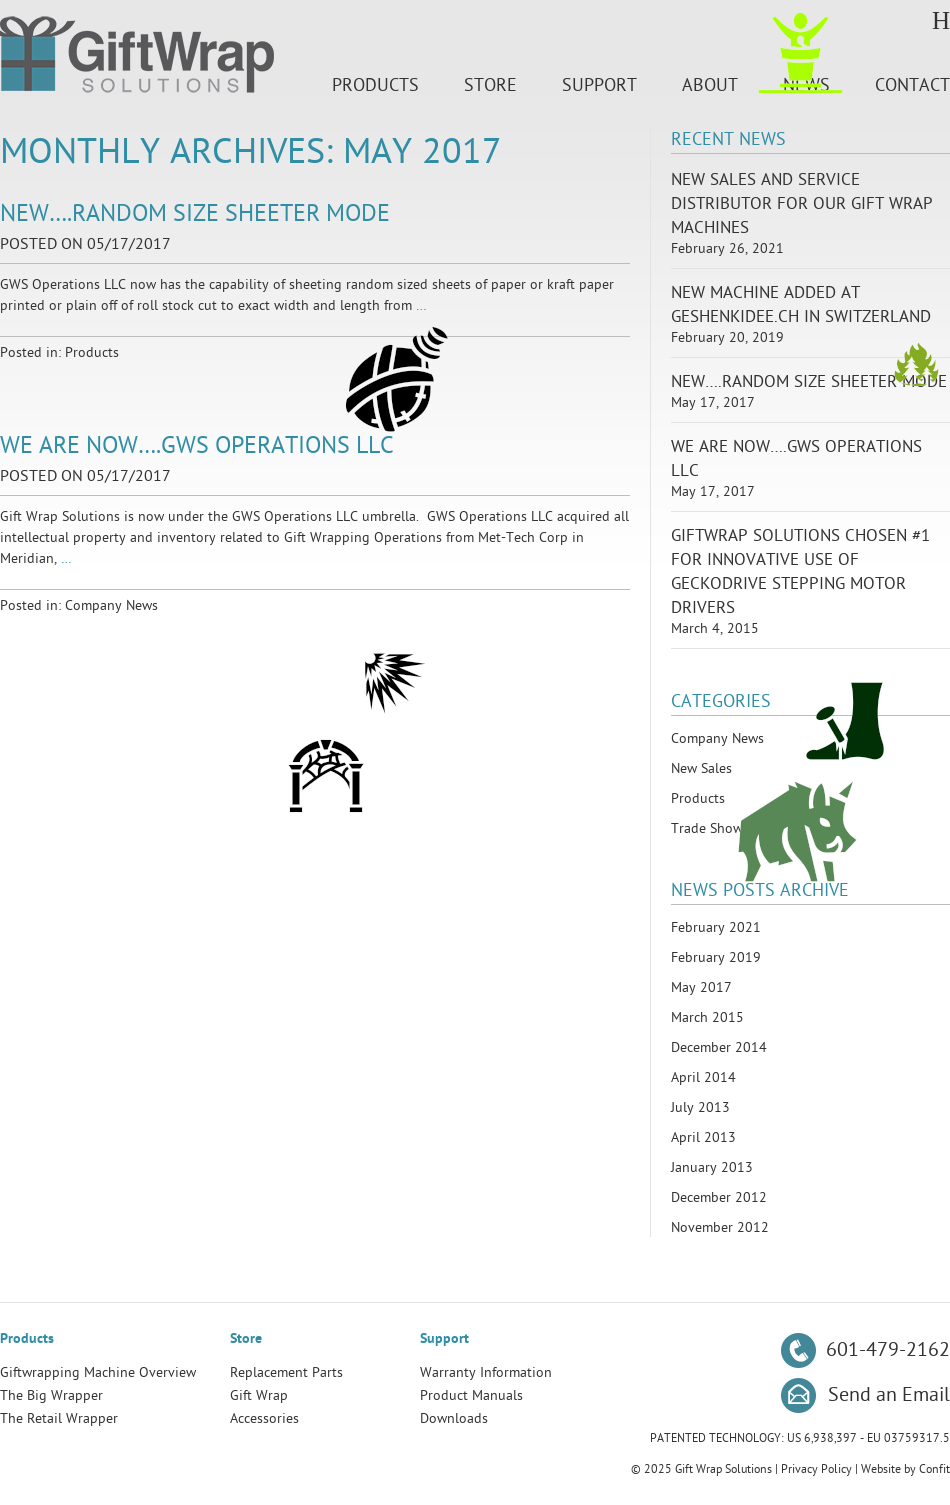  What do you see at coordinates (800, 51) in the screenshot?
I see `access public speaking or presentation mode` at bounding box center [800, 51].